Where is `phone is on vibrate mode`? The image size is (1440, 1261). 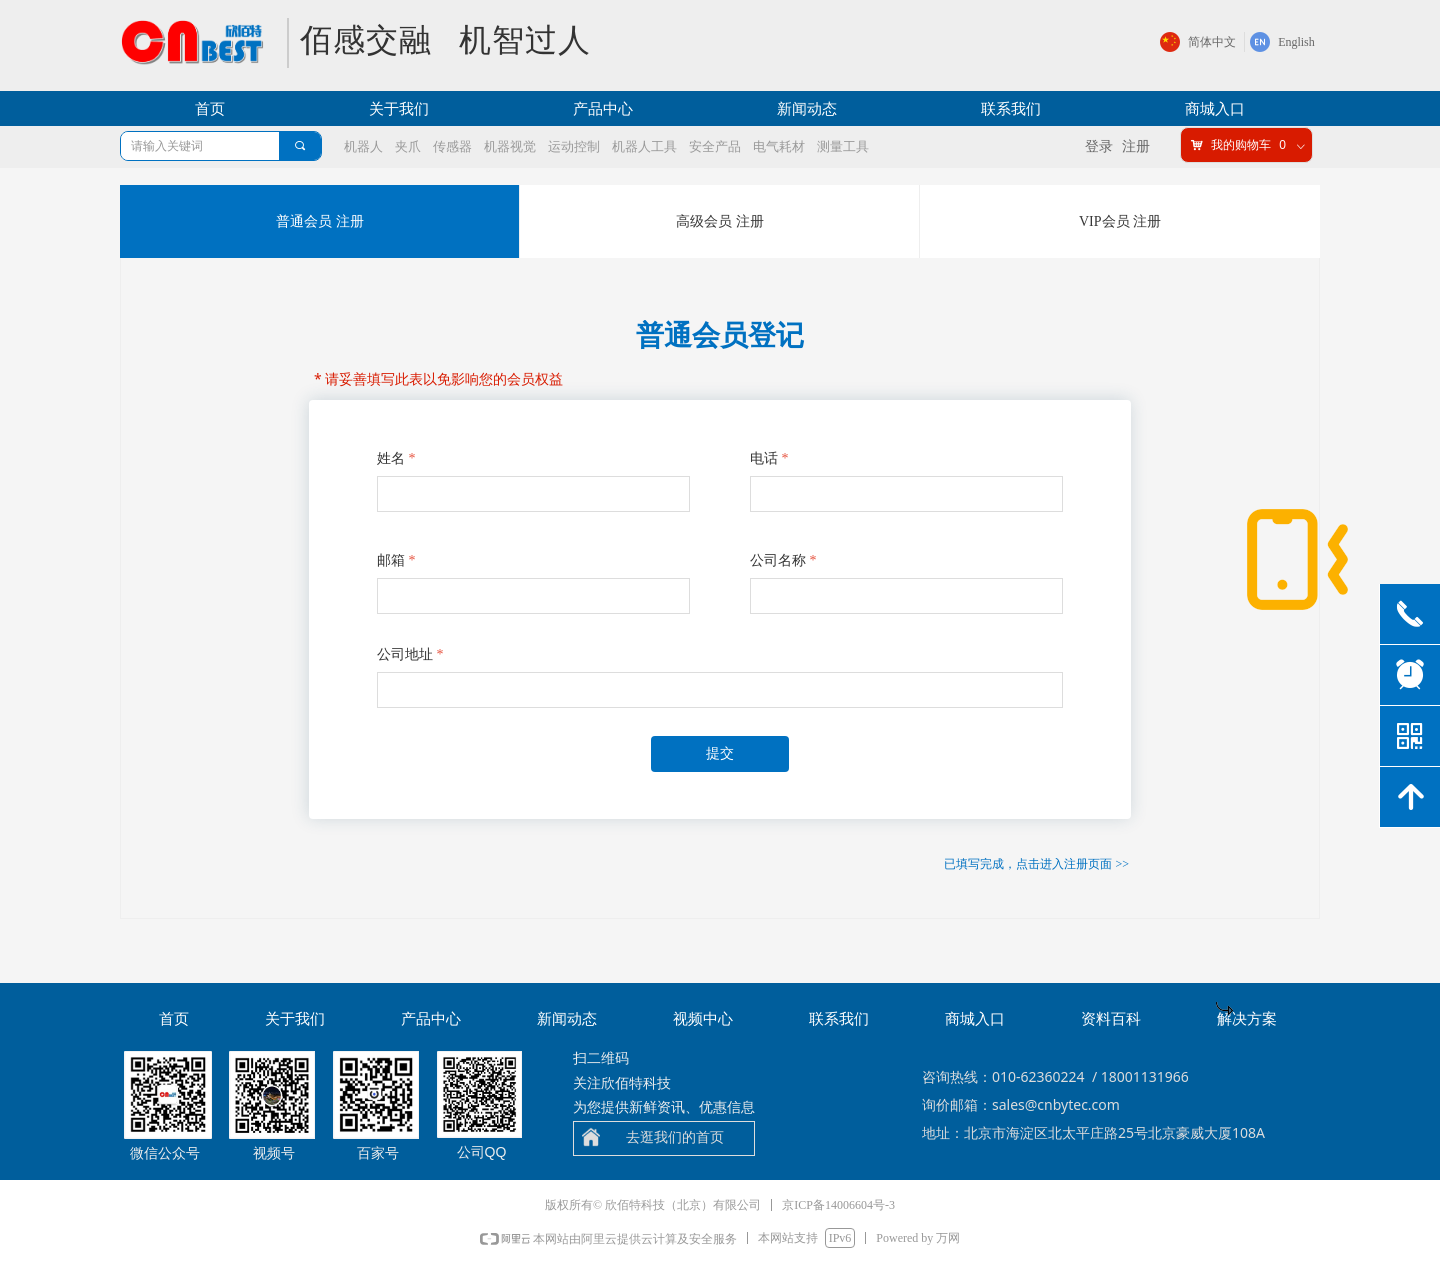 phone is on vibrate mode is located at coordinates (1297, 559).